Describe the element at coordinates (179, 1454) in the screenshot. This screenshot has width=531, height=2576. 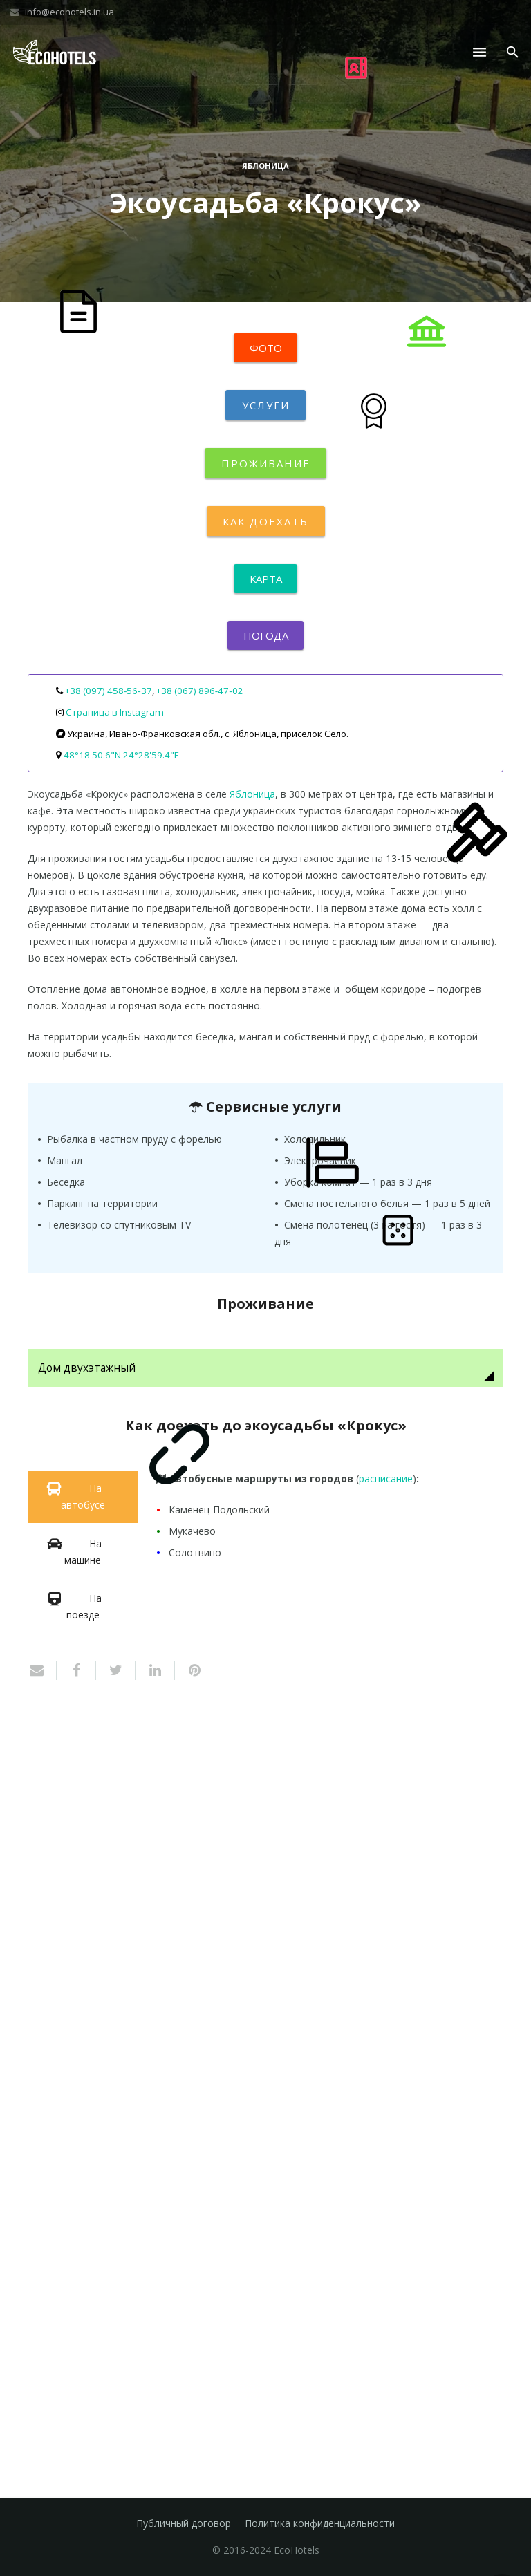
I see `unlink or disconnect a URL` at that location.